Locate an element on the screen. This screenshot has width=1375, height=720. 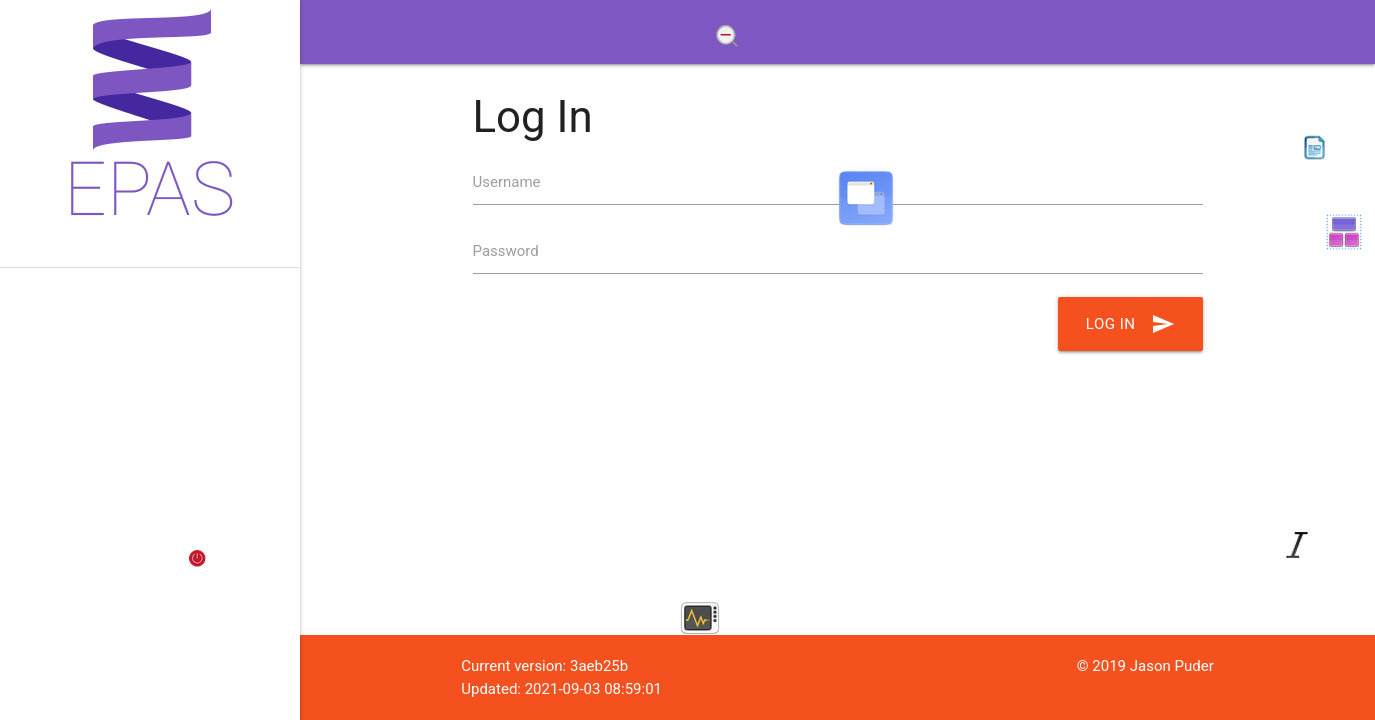
zoom out of the current view is located at coordinates (727, 36).